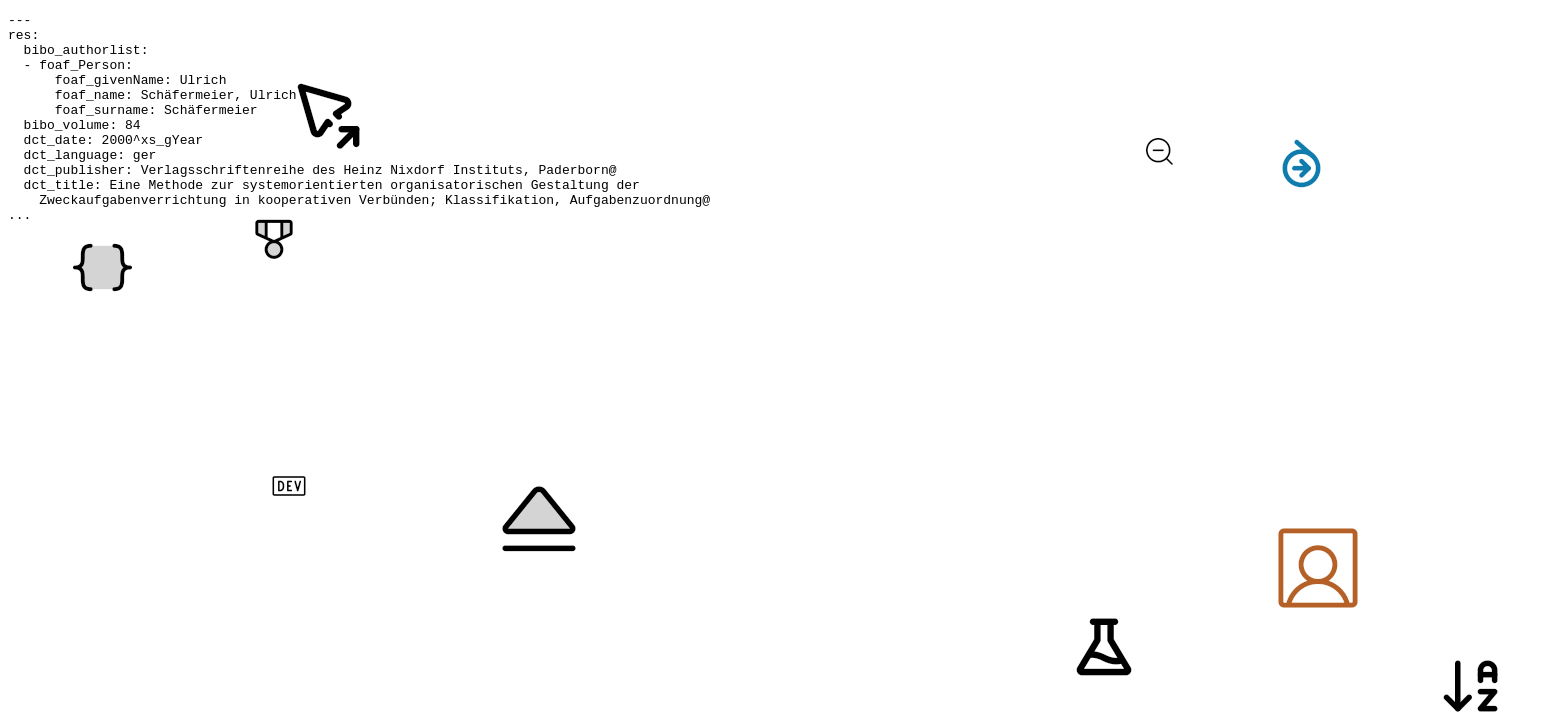 This screenshot has width=1568, height=720. I want to click on navigate to Doctrine PHP library documentation, so click(1301, 163).